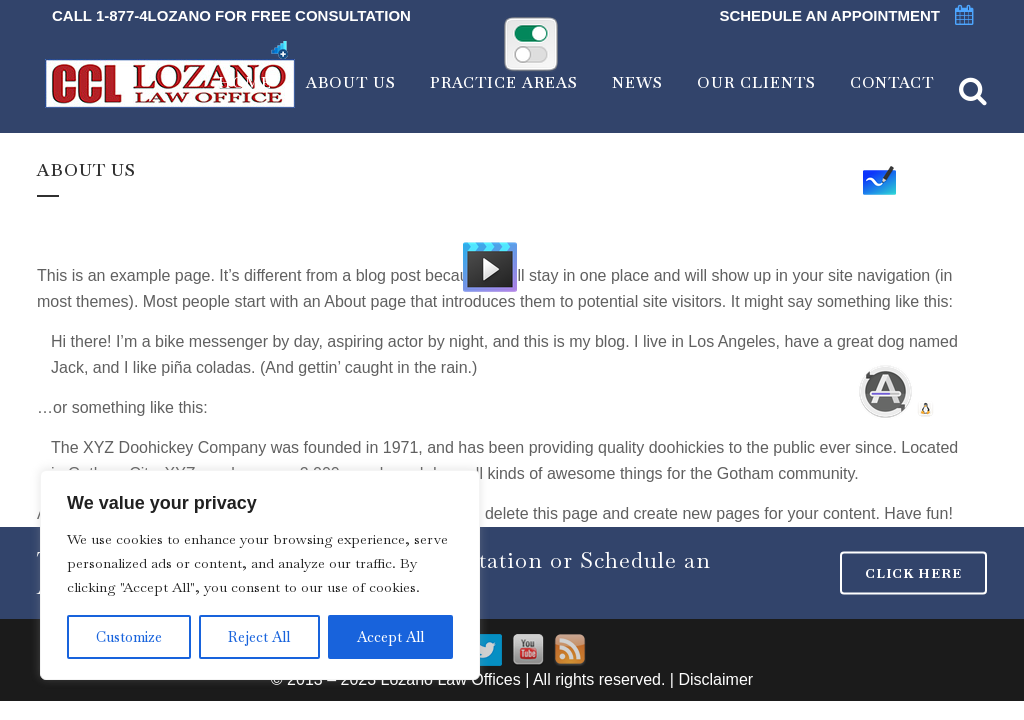 The height and width of the screenshot is (720, 1024). What do you see at coordinates (531, 44) in the screenshot?
I see `open unity tweak tool to customize desktop settings` at bounding box center [531, 44].